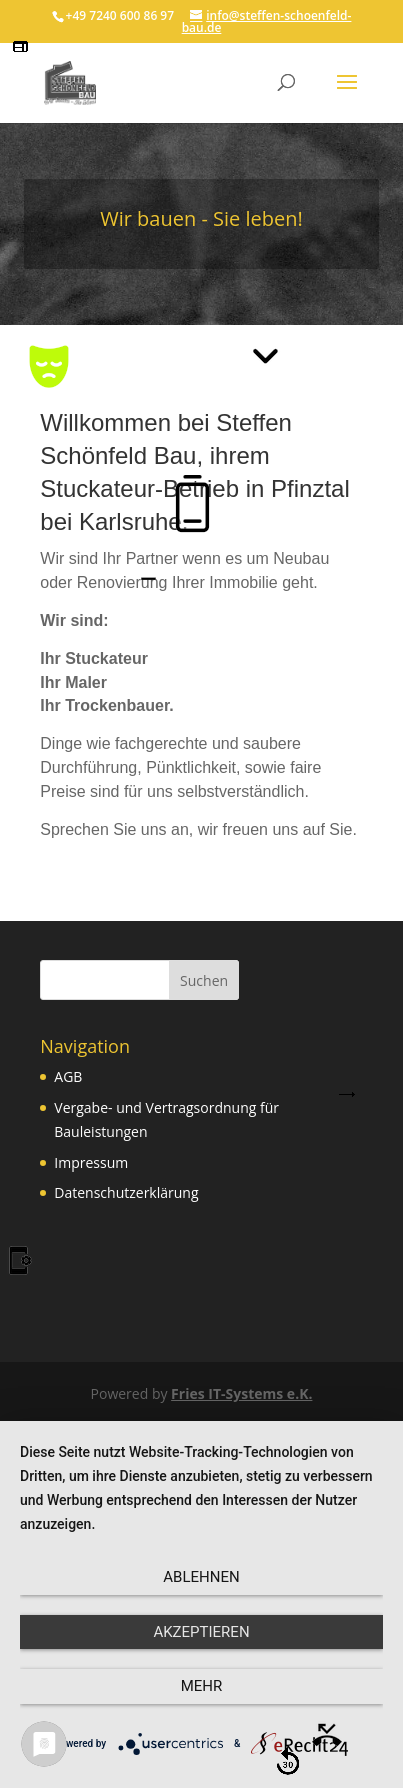  What do you see at coordinates (288, 1762) in the screenshot?
I see `rewind 30 seconds` at bounding box center [288, 1762].